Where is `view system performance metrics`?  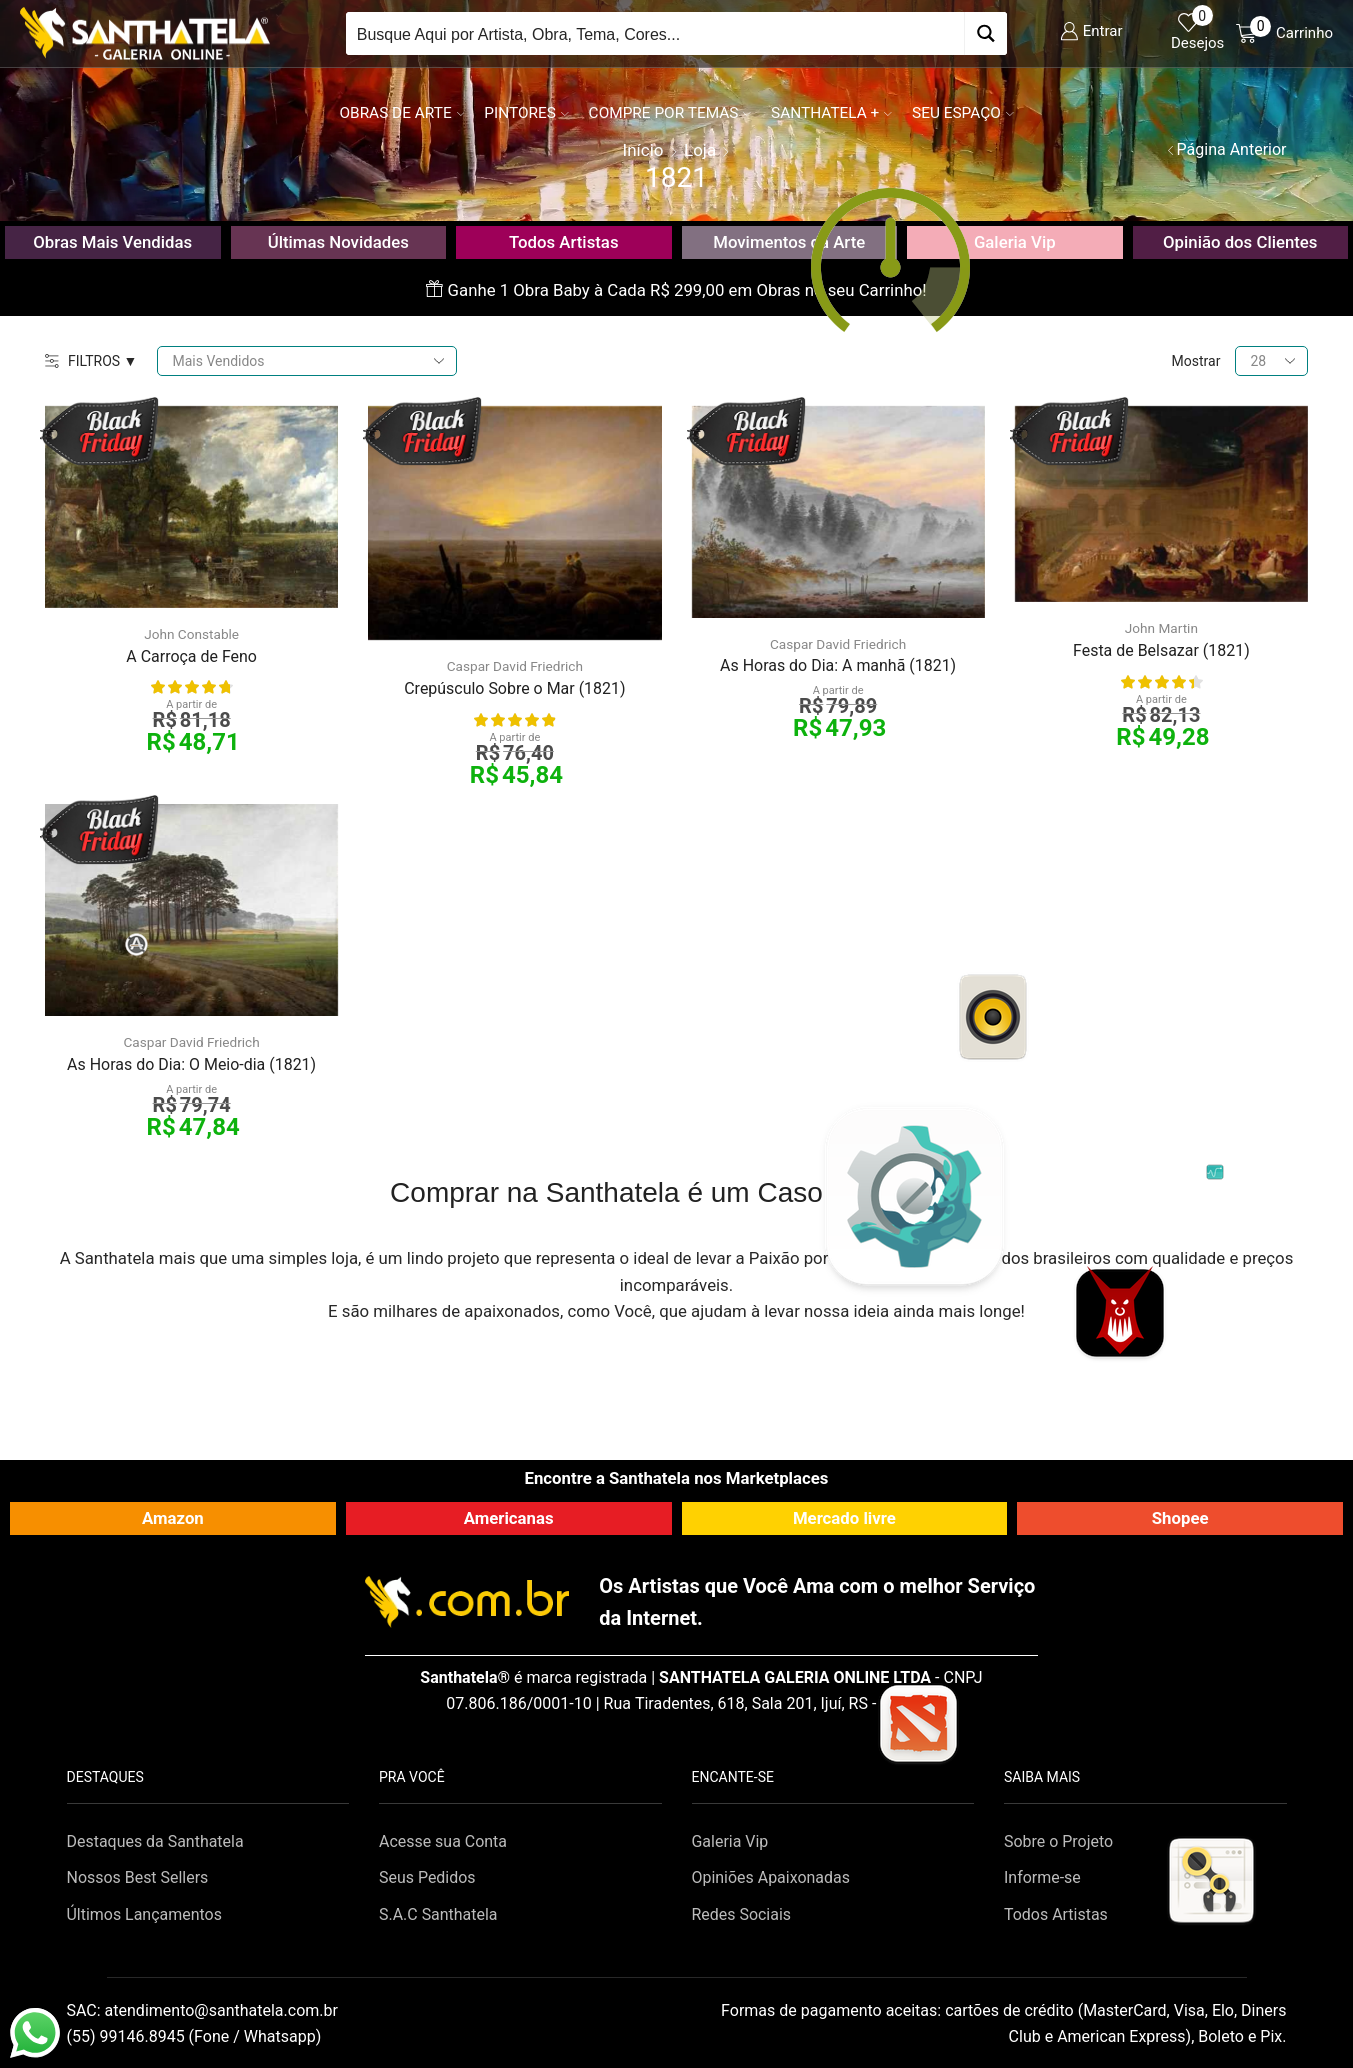 view system performance metrics is located at coordinates (890, 257).